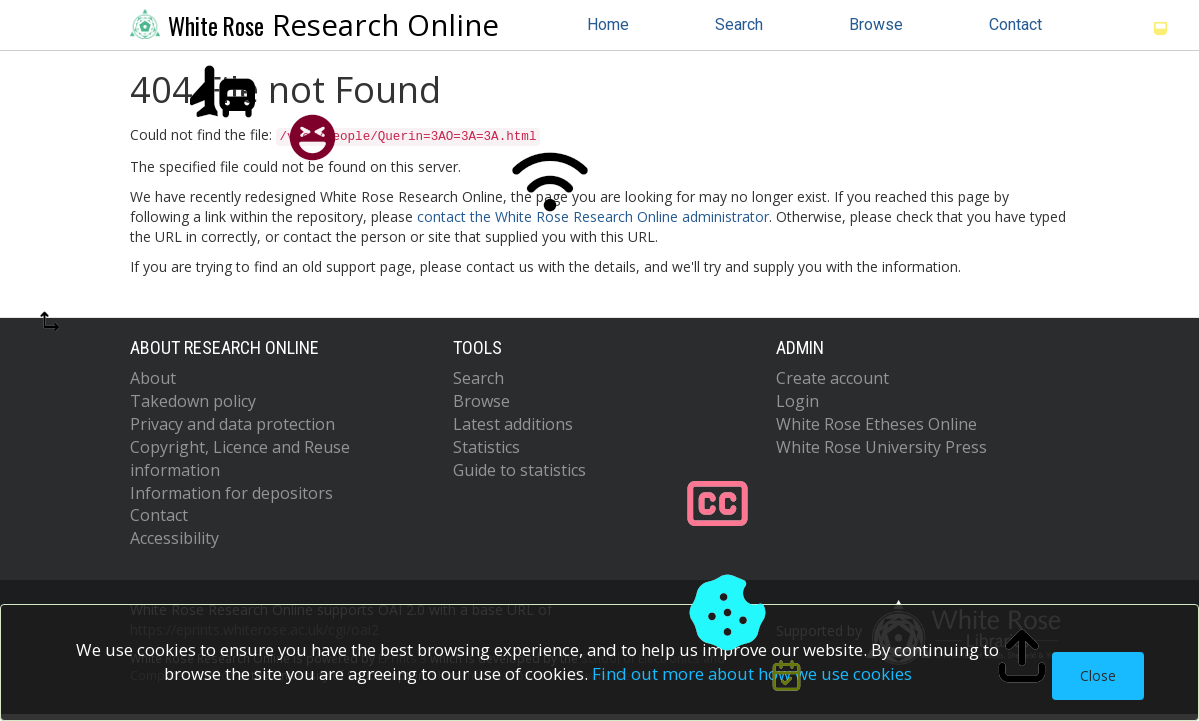 This screenshot has height=721, width=1199. I want to click on confirm or complete a scheduled event, so click(786, 675).